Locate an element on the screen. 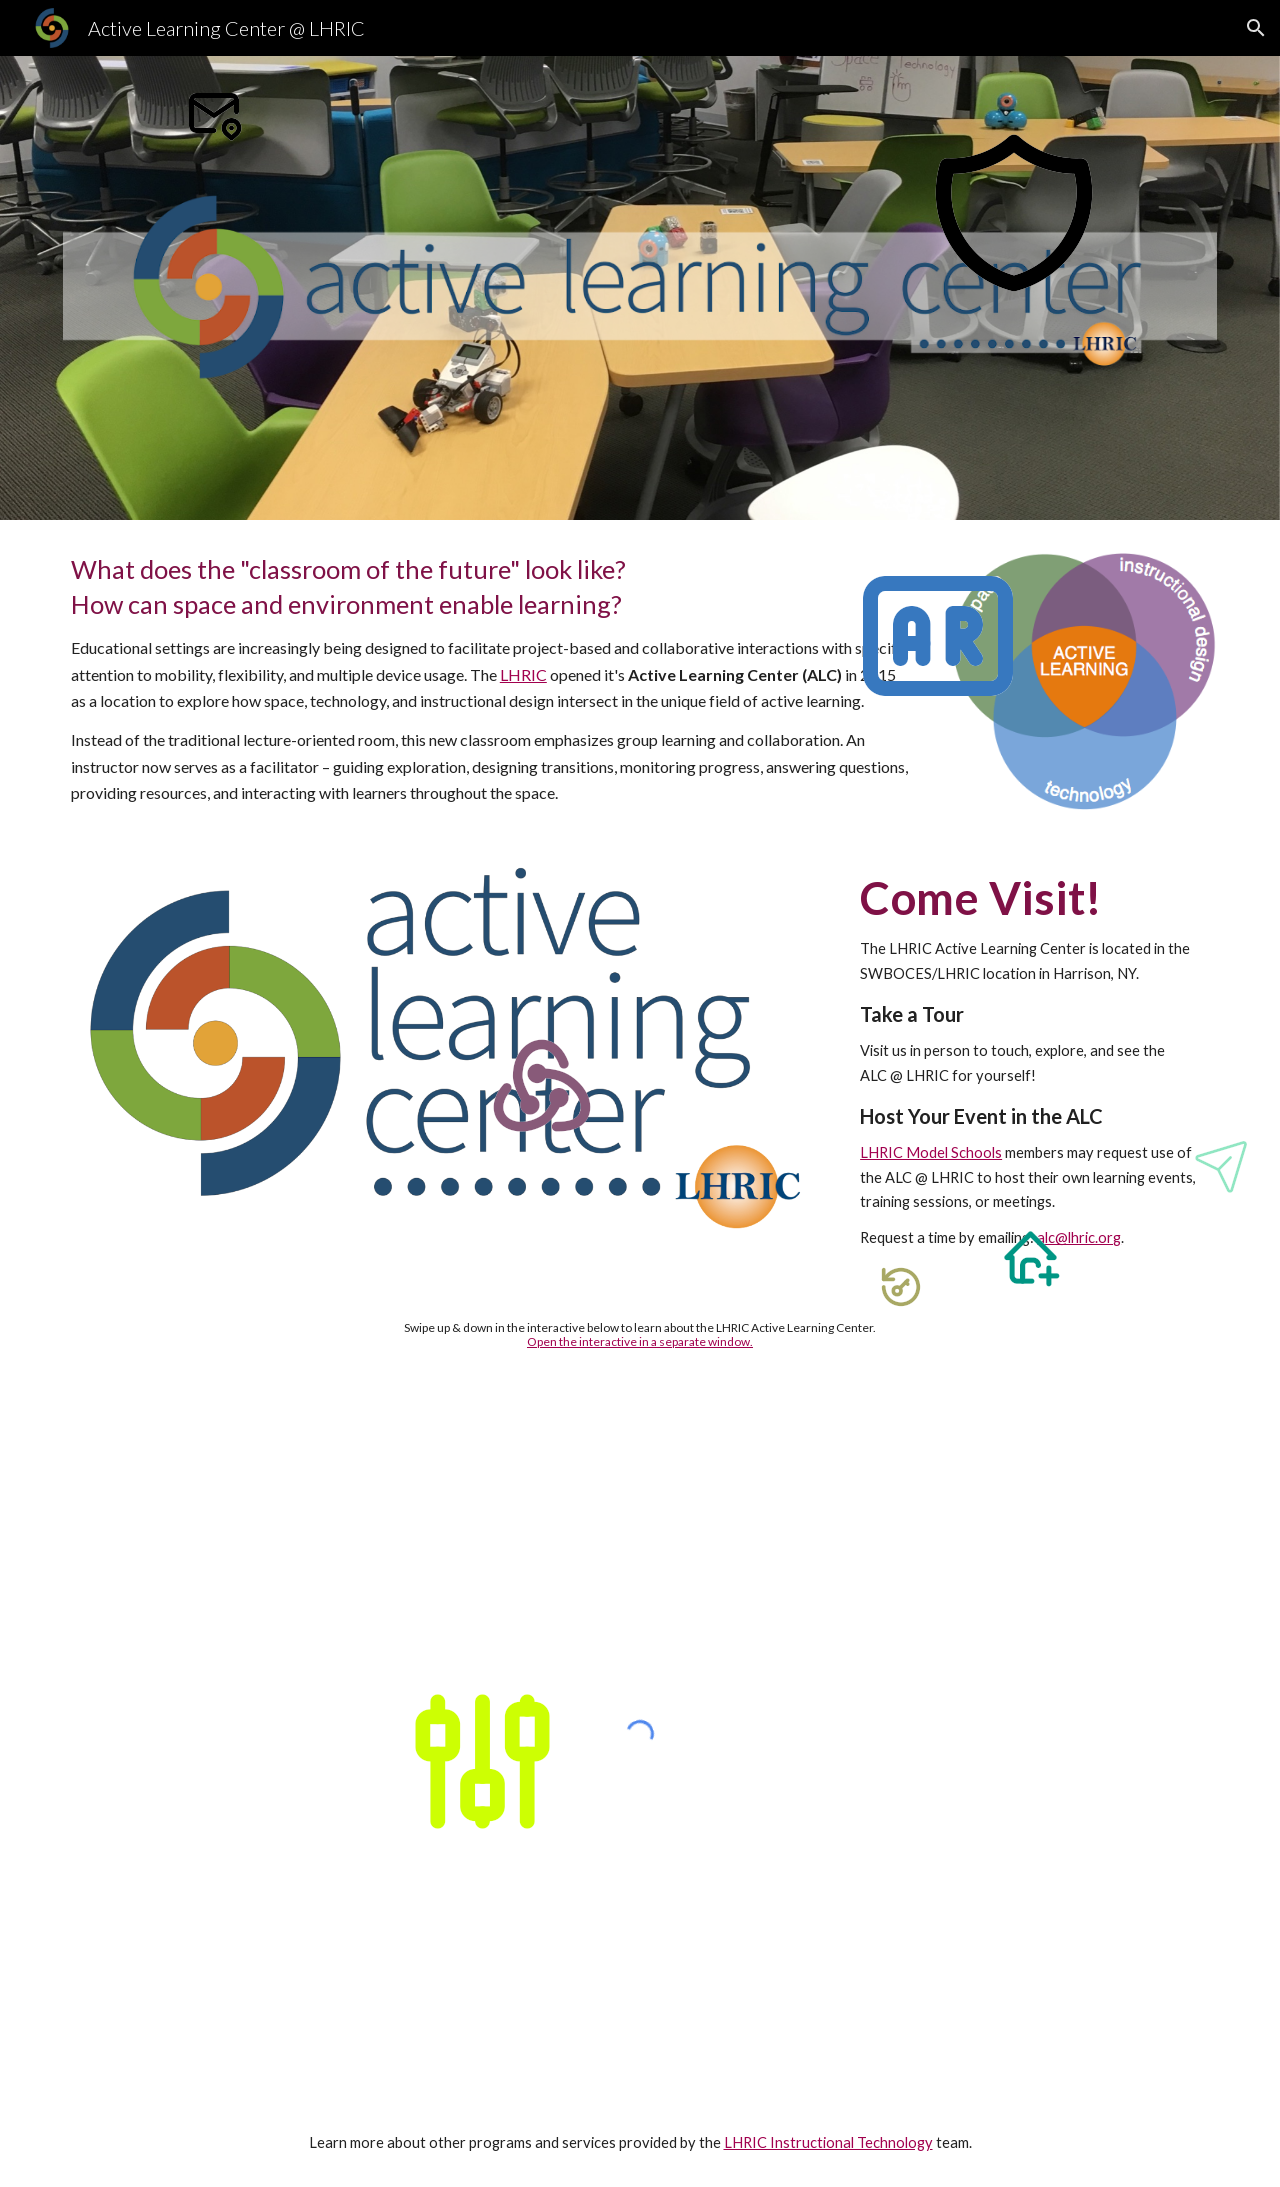 The image size is (1280, 2187). send a message is located at coordinates (1223, 1165).